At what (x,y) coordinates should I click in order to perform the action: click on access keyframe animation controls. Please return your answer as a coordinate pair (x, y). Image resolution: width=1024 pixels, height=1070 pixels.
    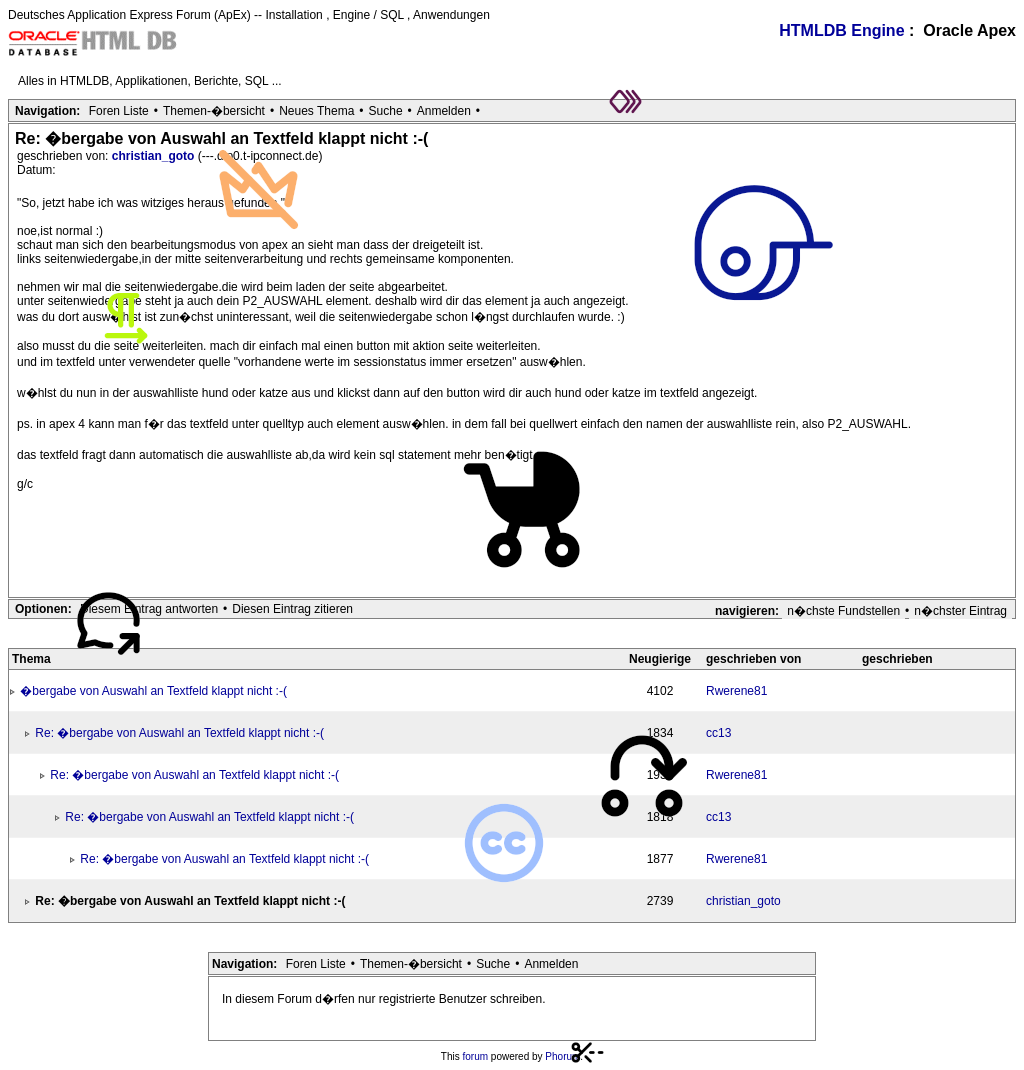
    Looking at the image, I should click on (625, 101).